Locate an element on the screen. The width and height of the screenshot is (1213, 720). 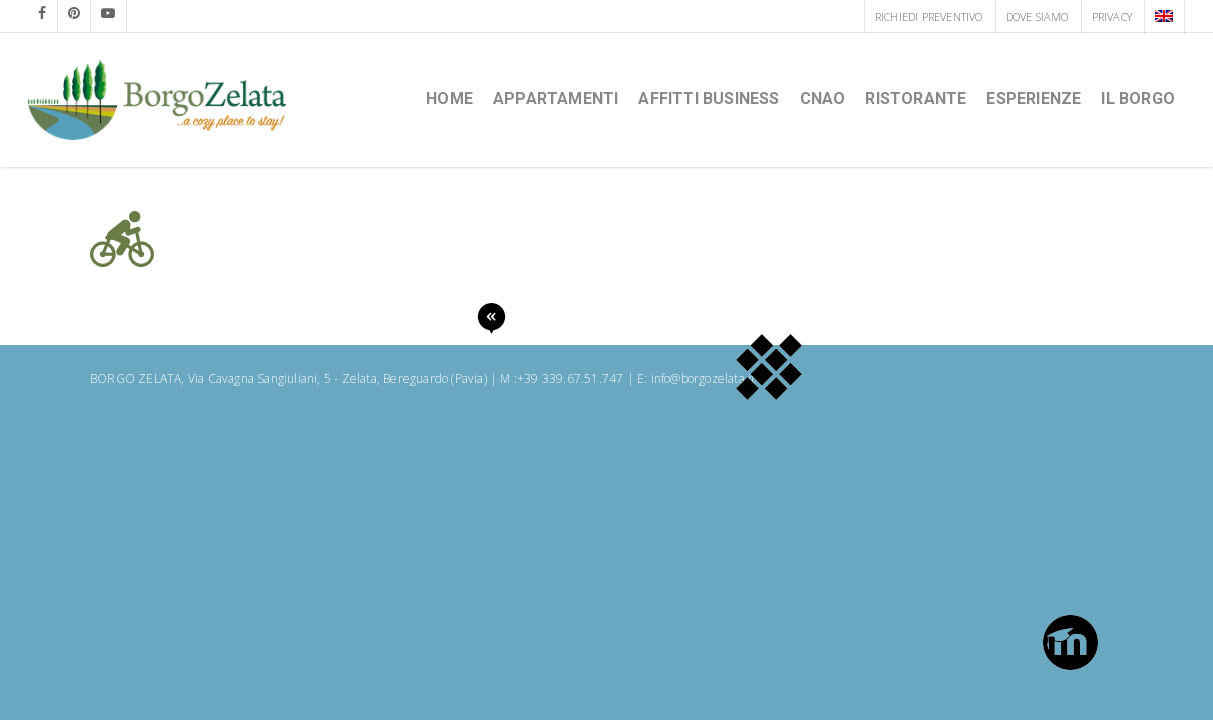
visit the les libraires bookstore platform is located at coordinates (491, 318).